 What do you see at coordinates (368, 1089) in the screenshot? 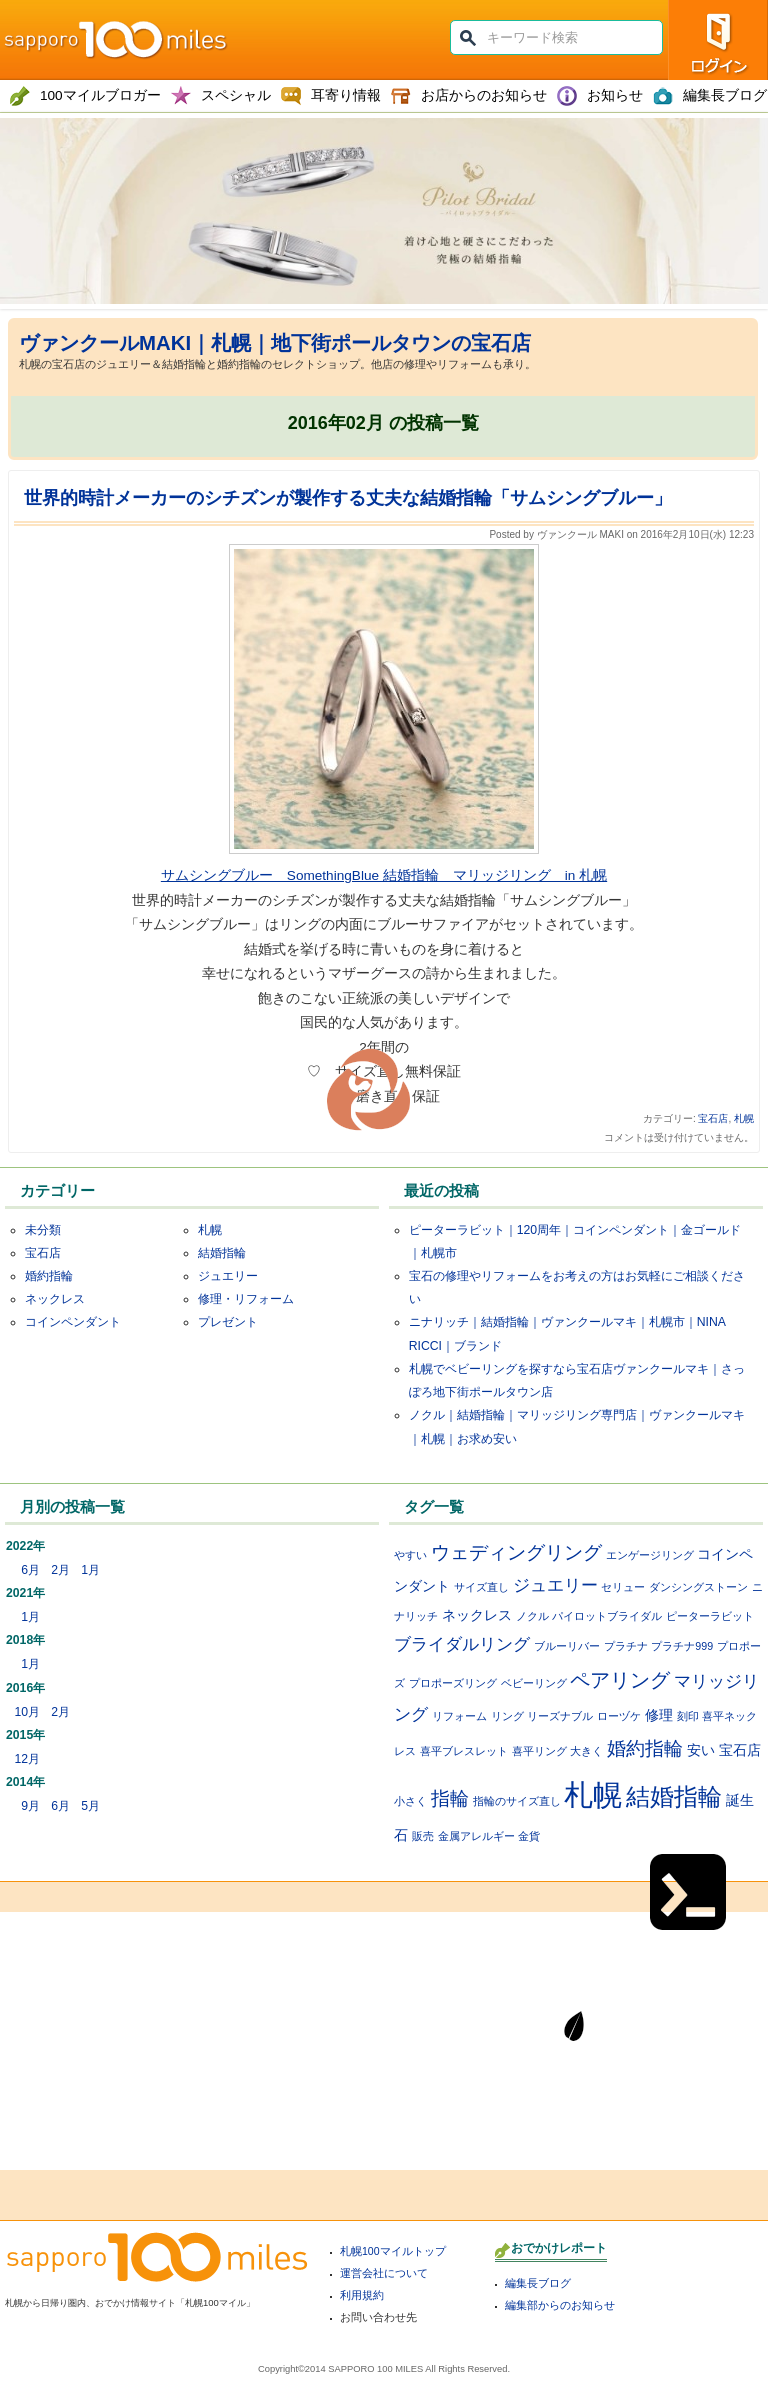
I see `FerretDB brand logo` at bounding box center [368, 1089].